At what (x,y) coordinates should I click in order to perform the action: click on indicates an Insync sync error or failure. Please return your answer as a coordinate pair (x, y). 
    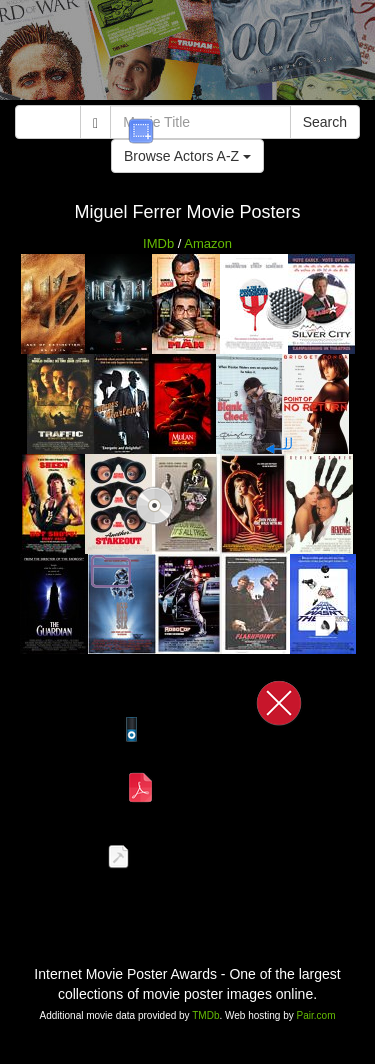
    Looking at the image, I should click on (279, 703).